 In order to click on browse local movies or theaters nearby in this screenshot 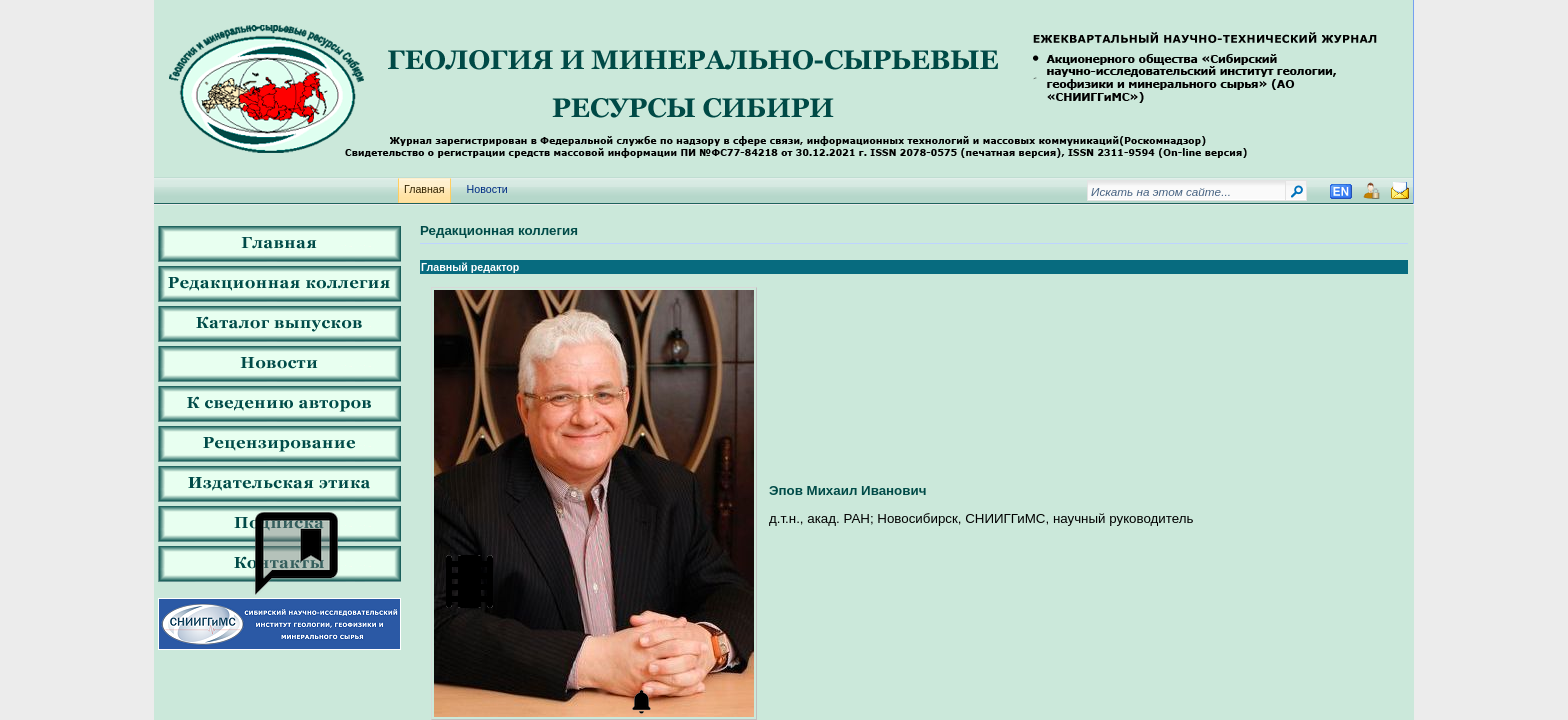, I will do `click(469, 581)`.